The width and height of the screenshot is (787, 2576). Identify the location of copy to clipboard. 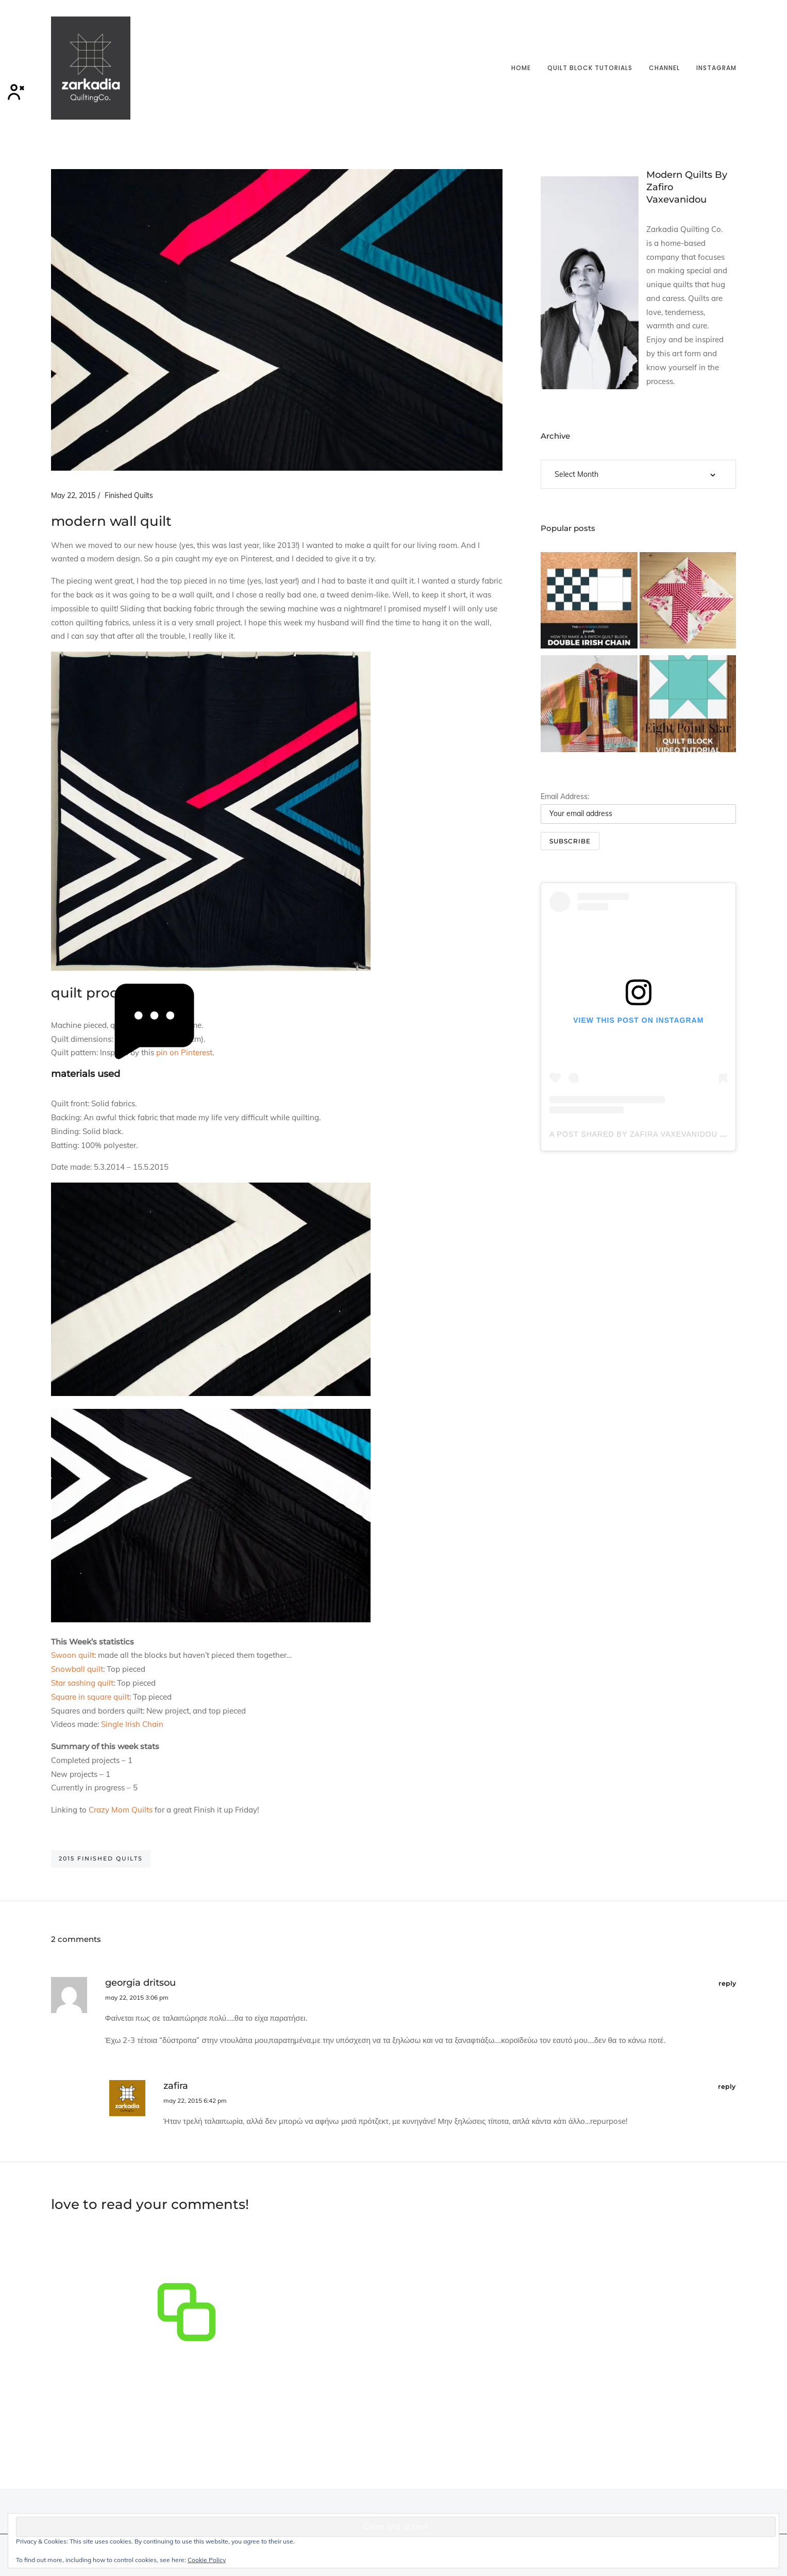
(187, 2312).